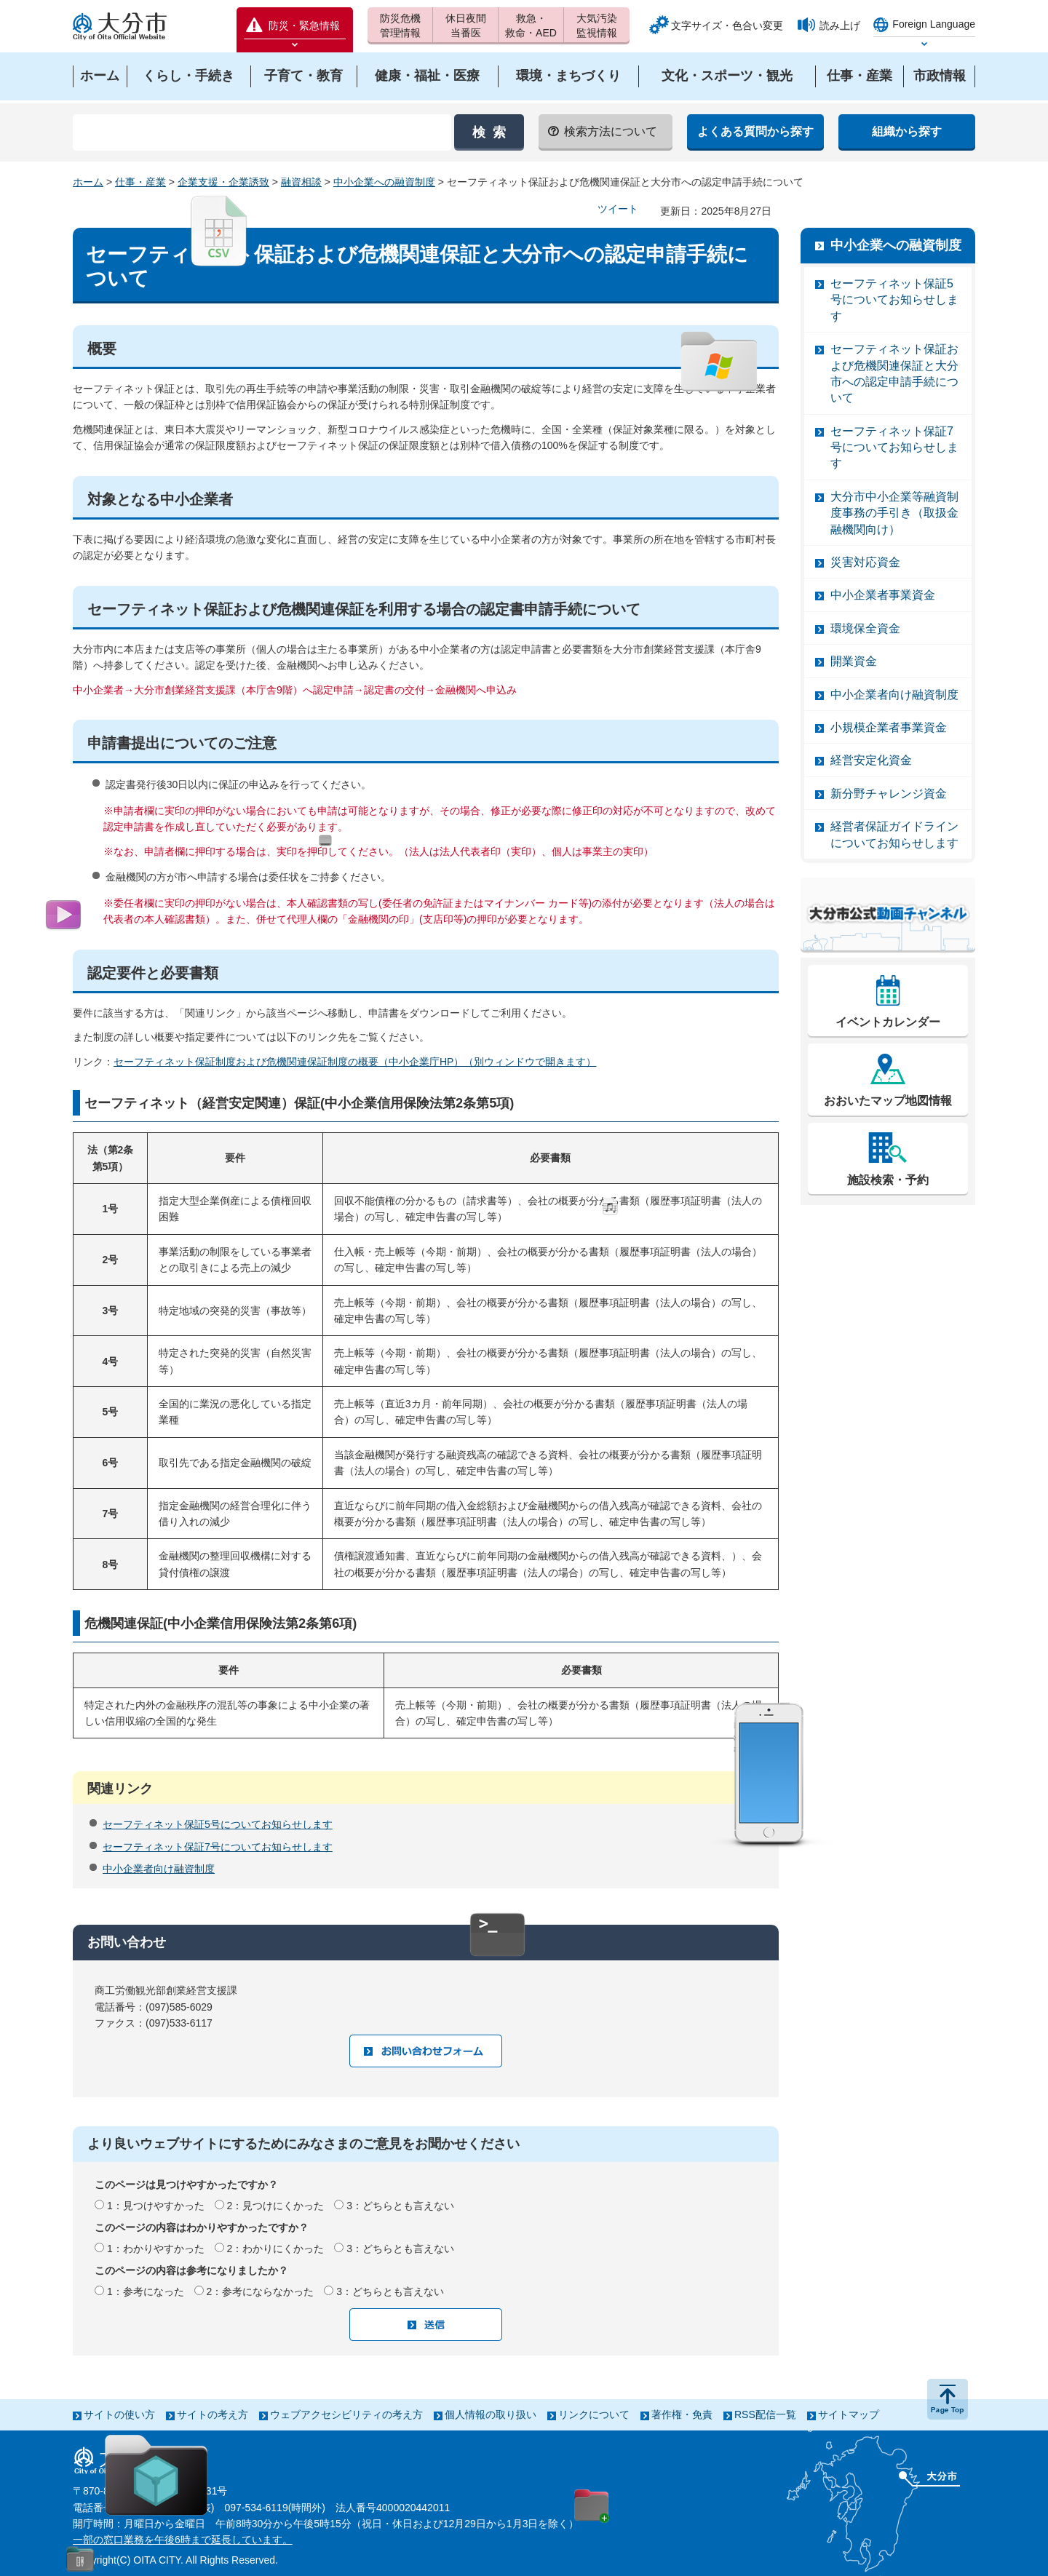  What do you see at coordinates (610, 1206) in the screenshot?
I see `an audio melody file type` at bounding box center [610, 1206].